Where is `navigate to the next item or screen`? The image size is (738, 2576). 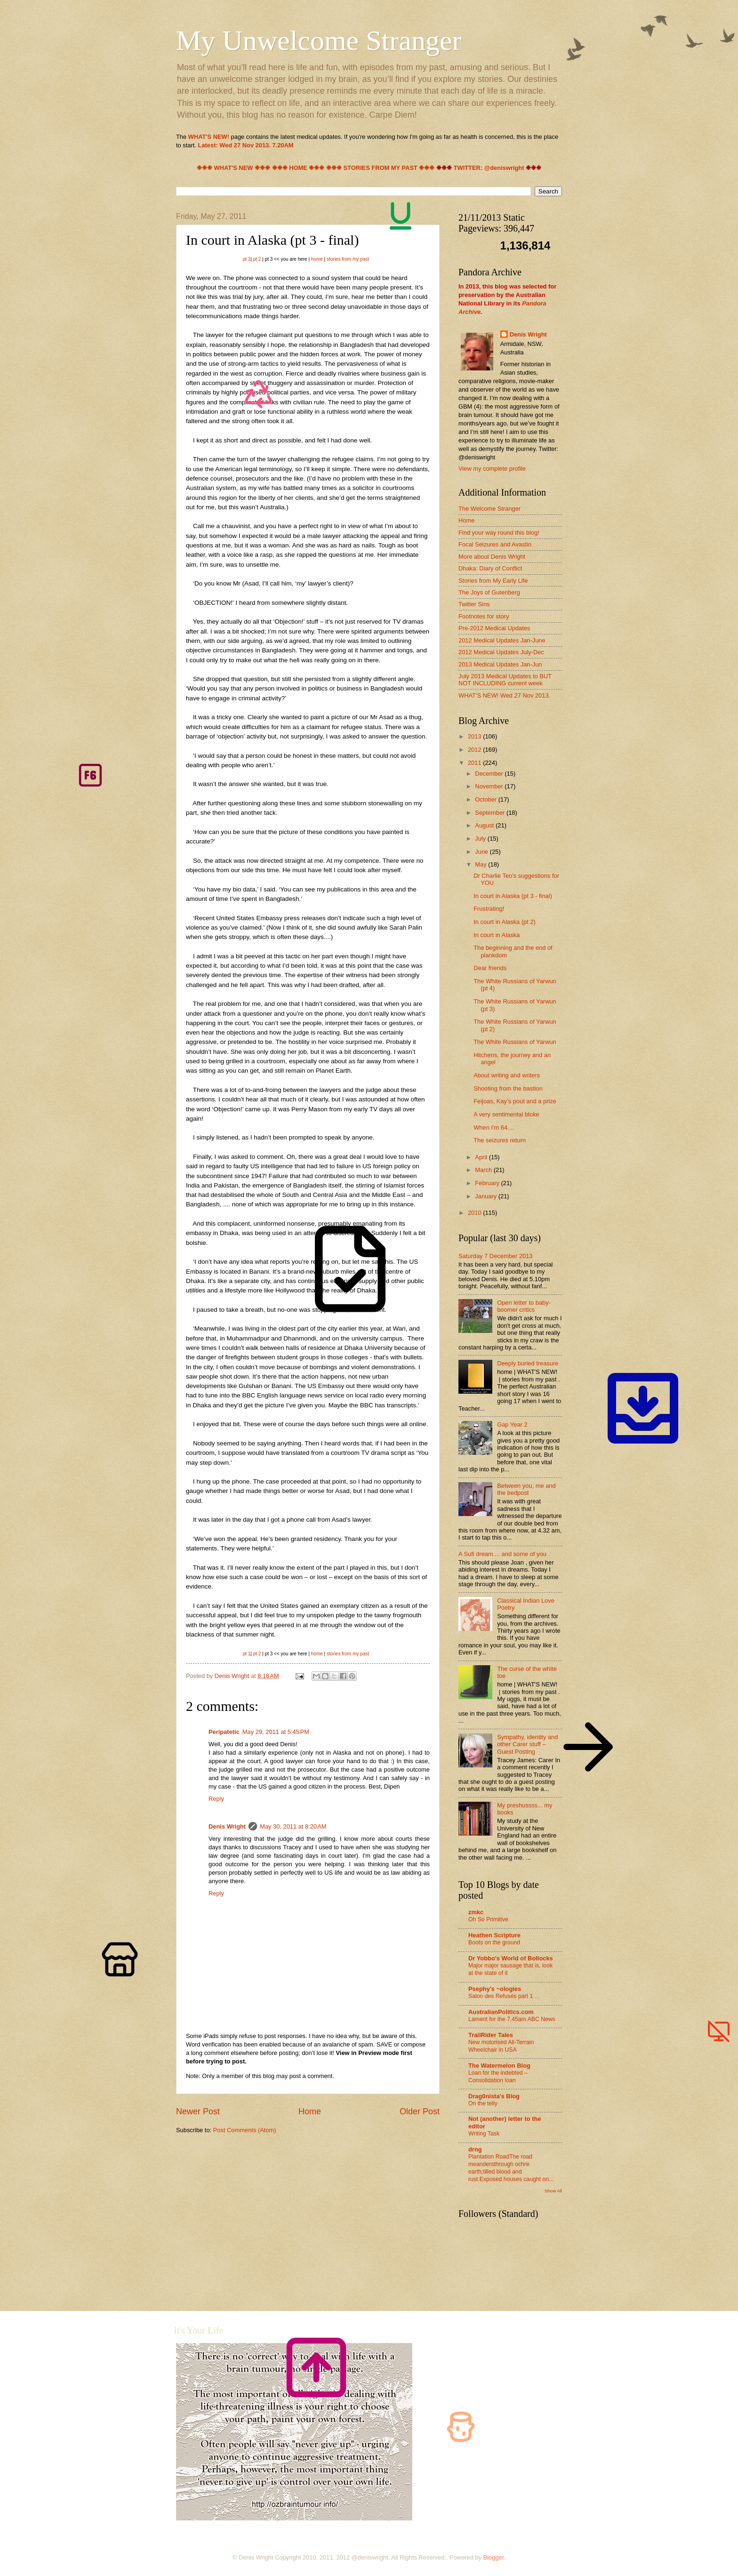
navigate to the next item or screen is located at coordinates (588, 1747).